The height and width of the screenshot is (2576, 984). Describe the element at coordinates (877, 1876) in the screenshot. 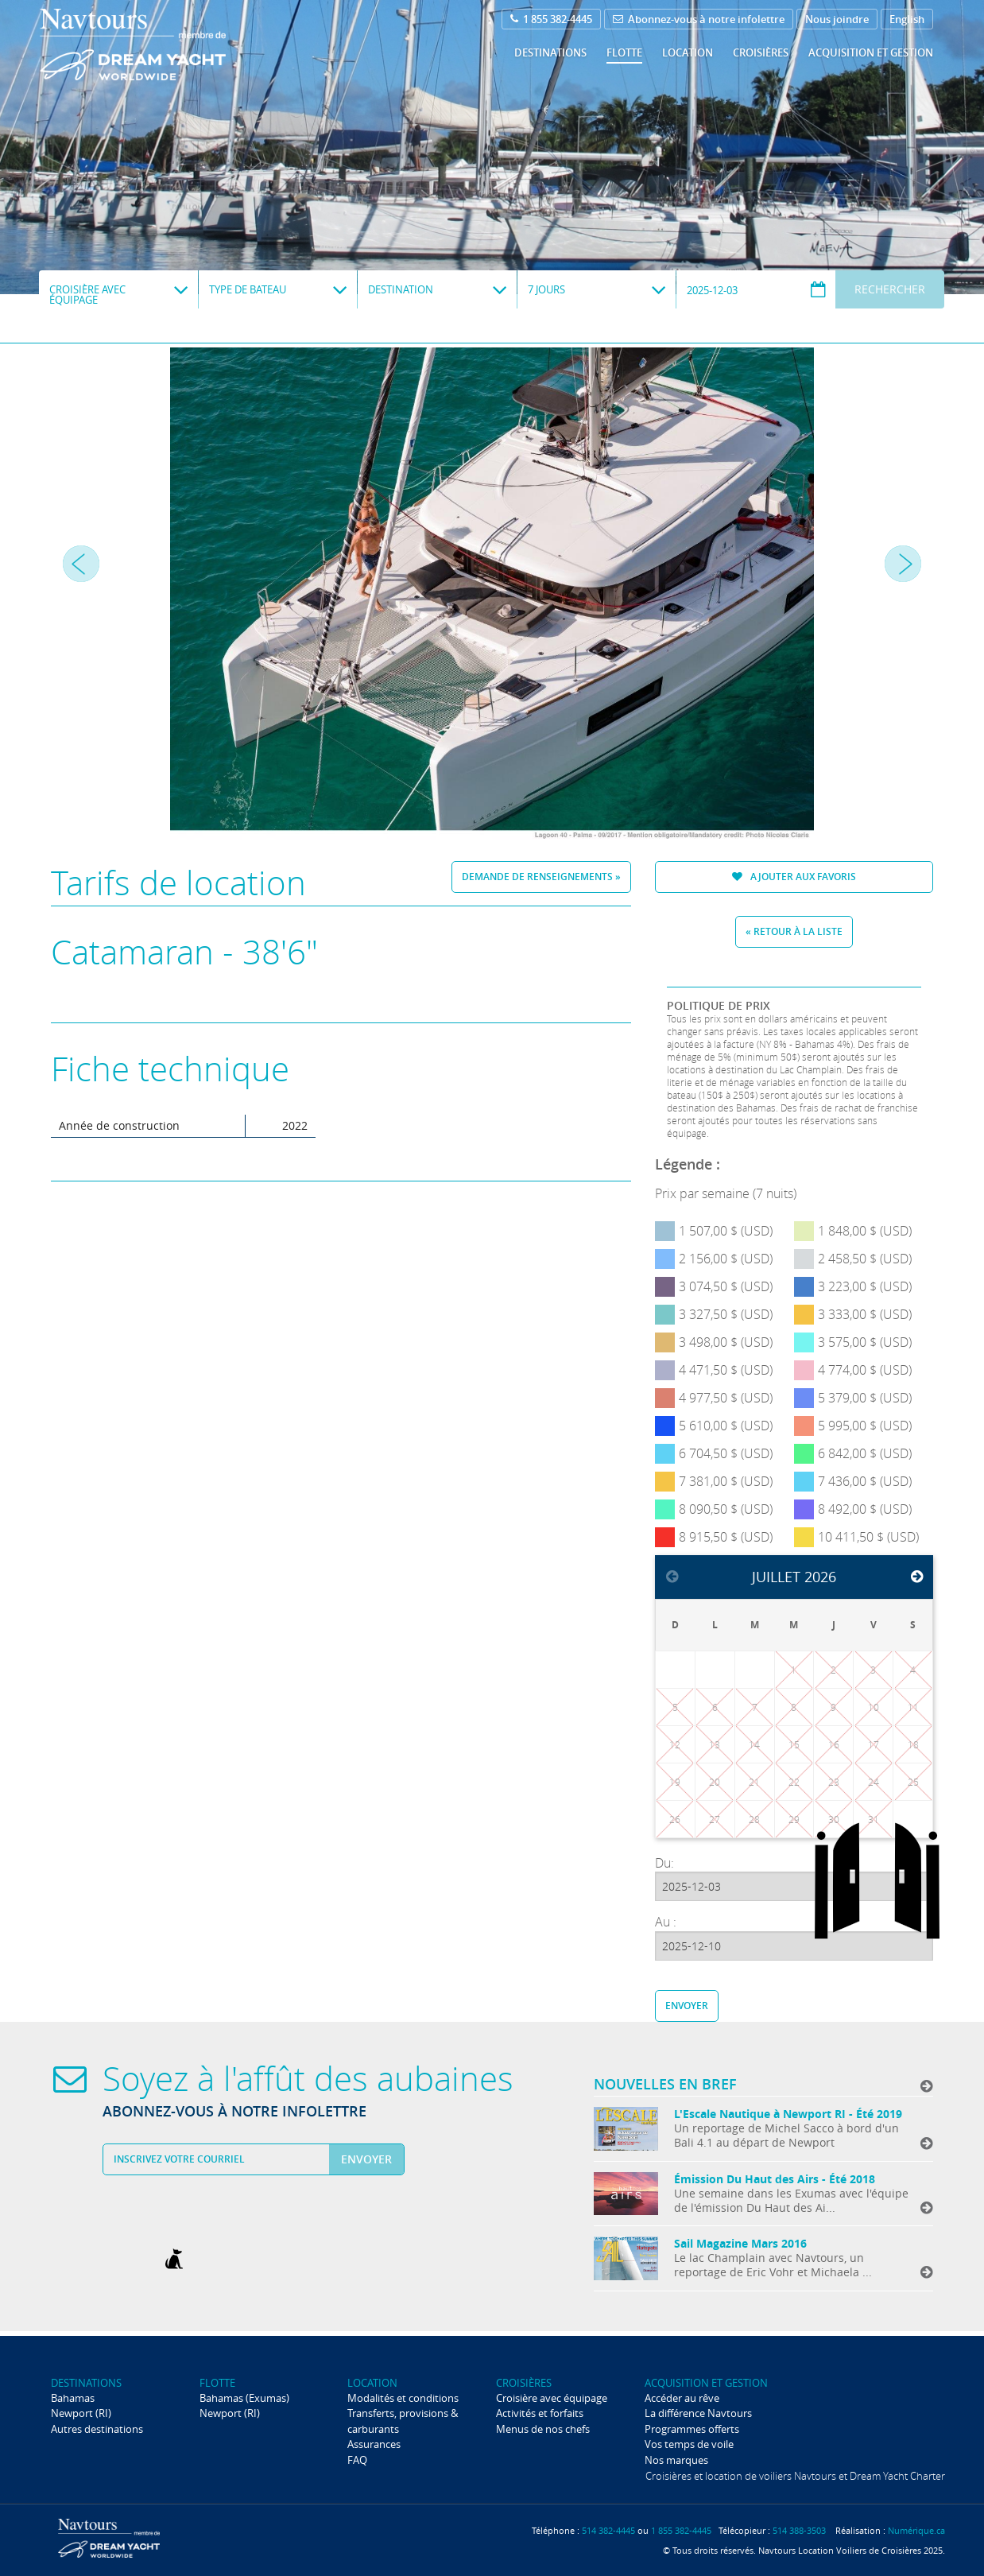

I see `enter a new area or level` at that location.